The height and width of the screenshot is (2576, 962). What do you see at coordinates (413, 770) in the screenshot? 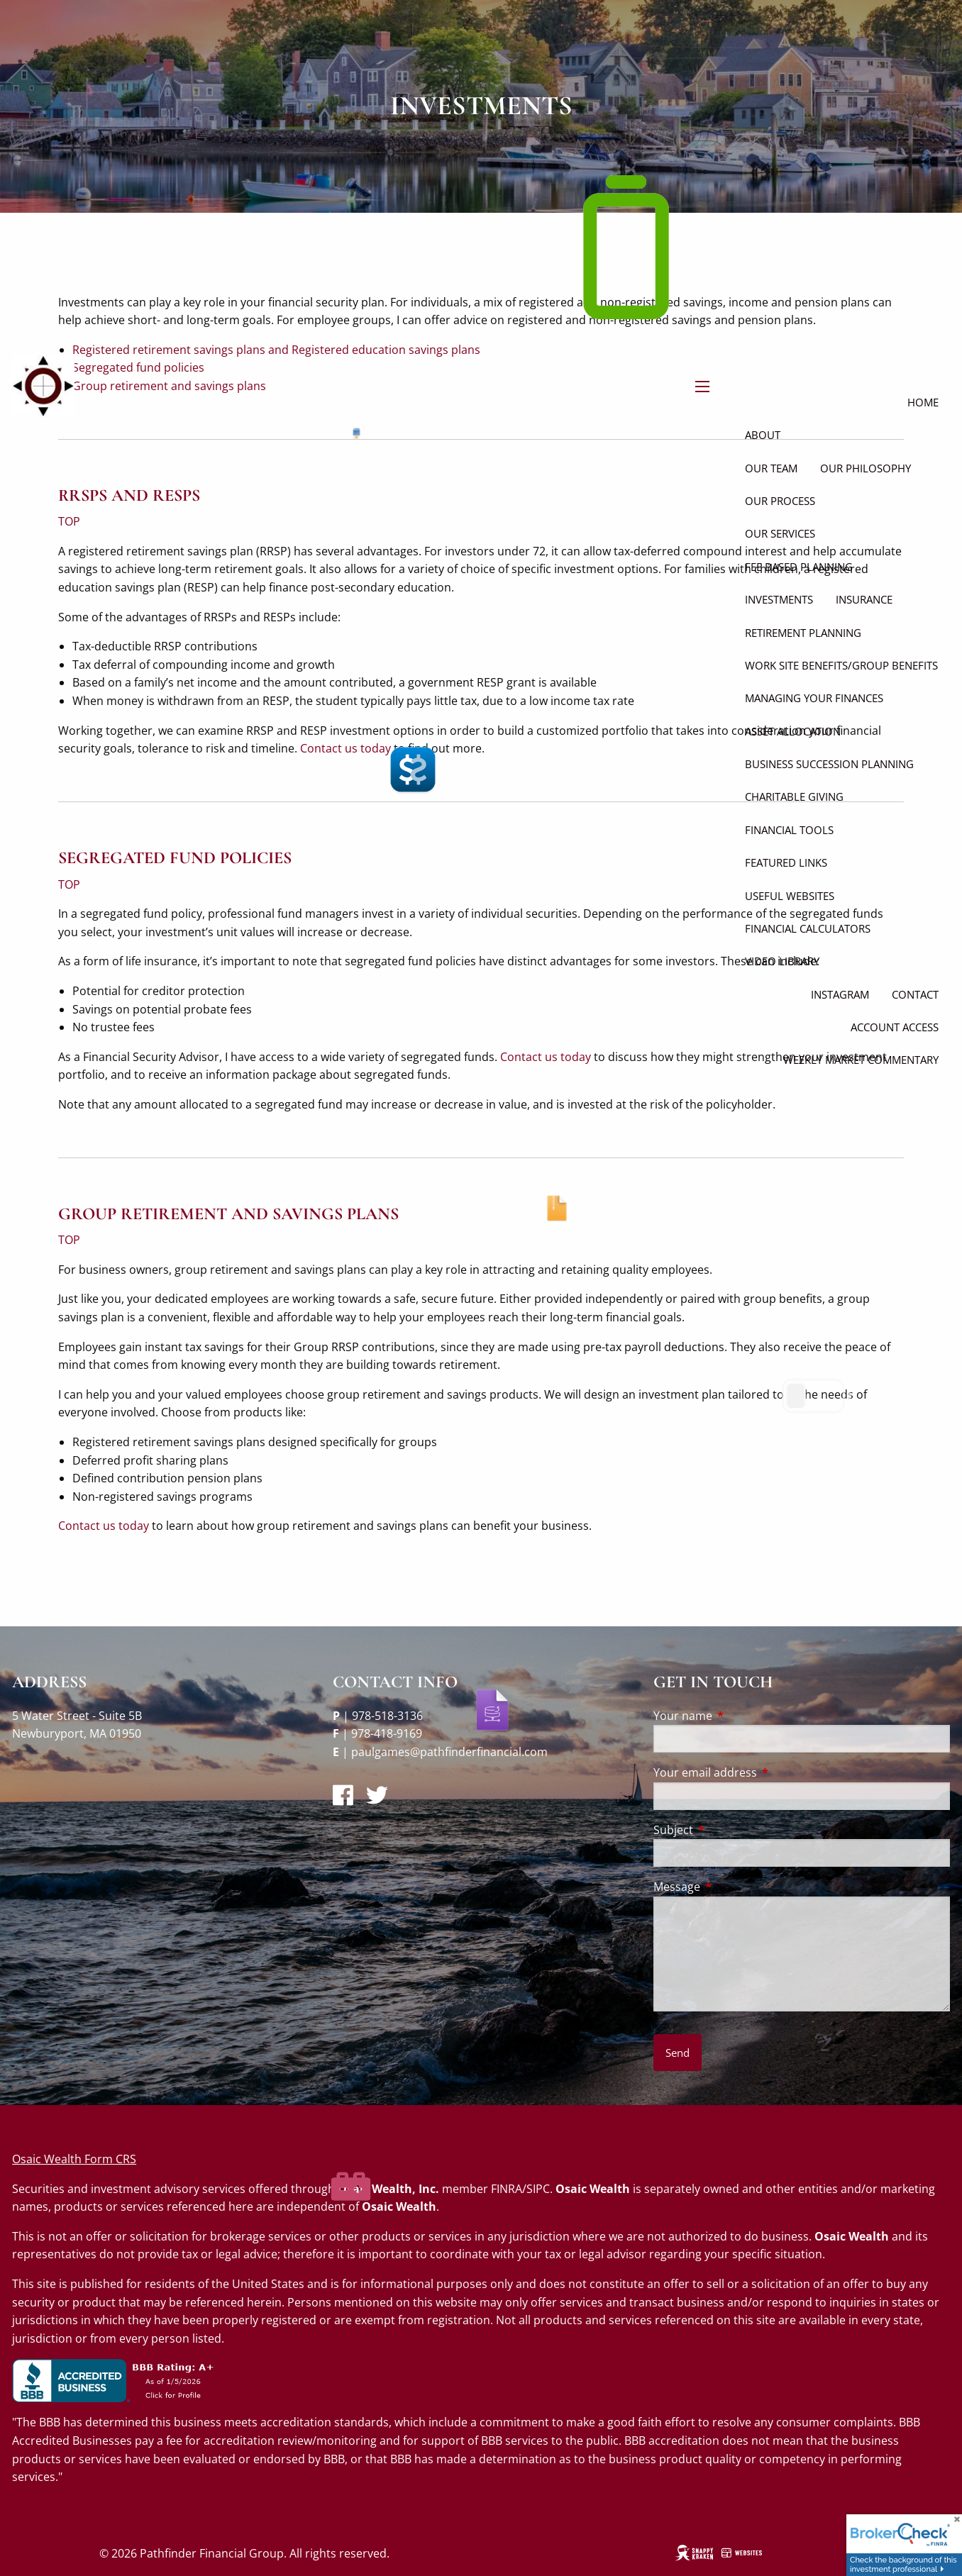
I see `open fava, a web interface for beancount accounting` at bounding box center [413, 770].